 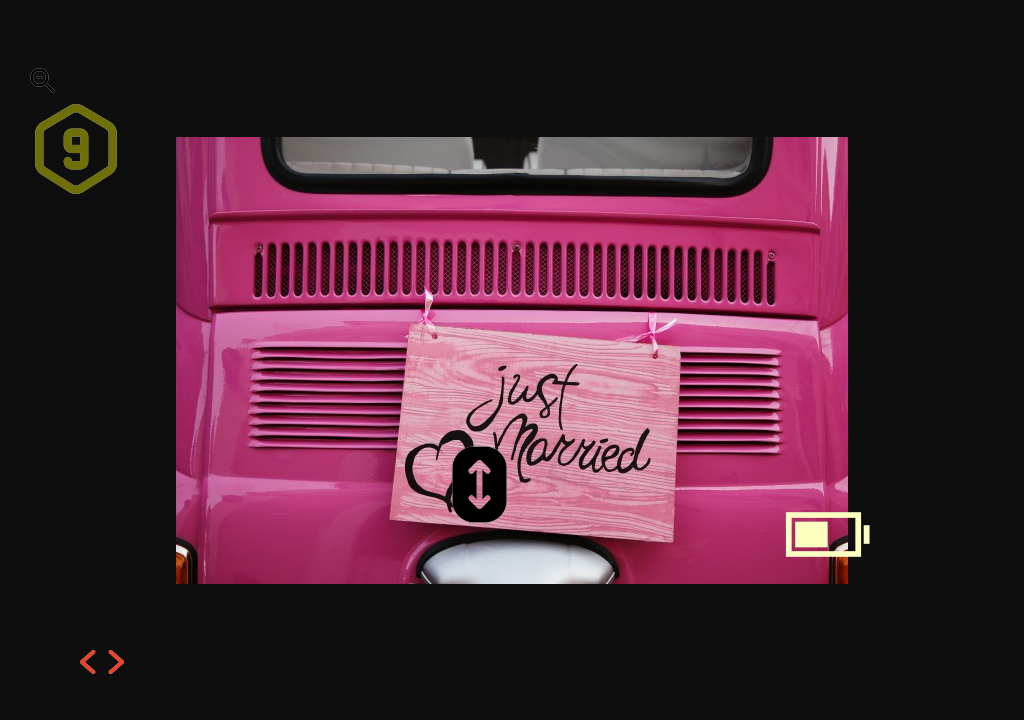 What do you see at coordinates (43, 81) in the screenshot?
I see `zoom out of the current view` at bounding box center [43, 81].